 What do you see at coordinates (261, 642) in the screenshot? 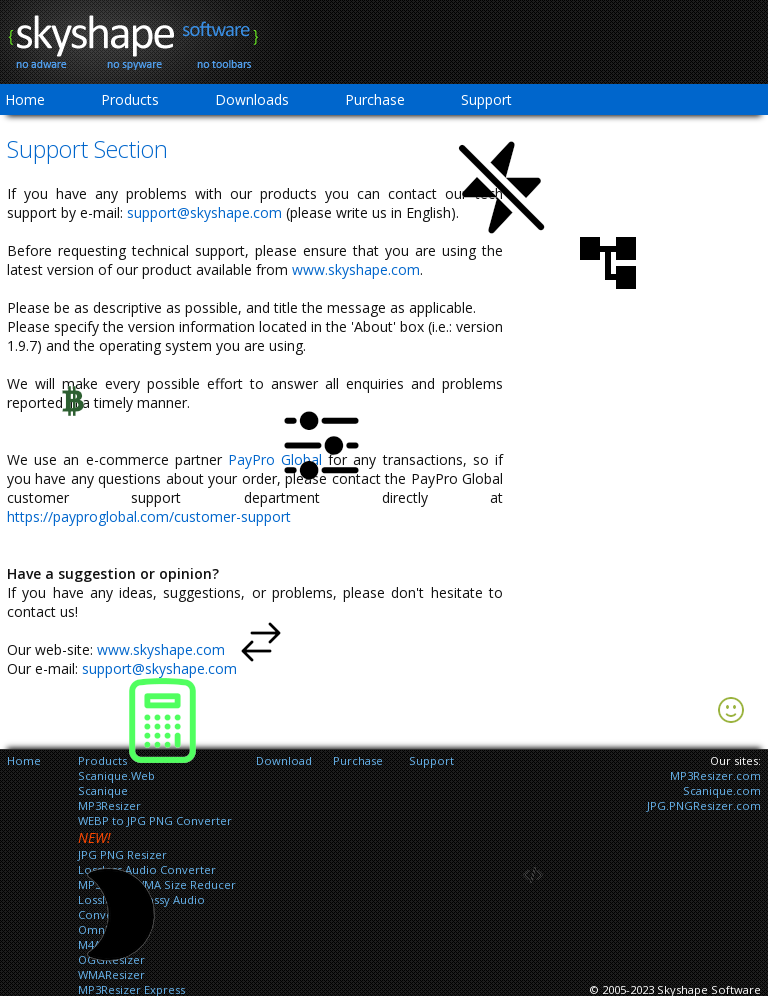
I see `swap or exchange items` at bounding box center [261, 642].